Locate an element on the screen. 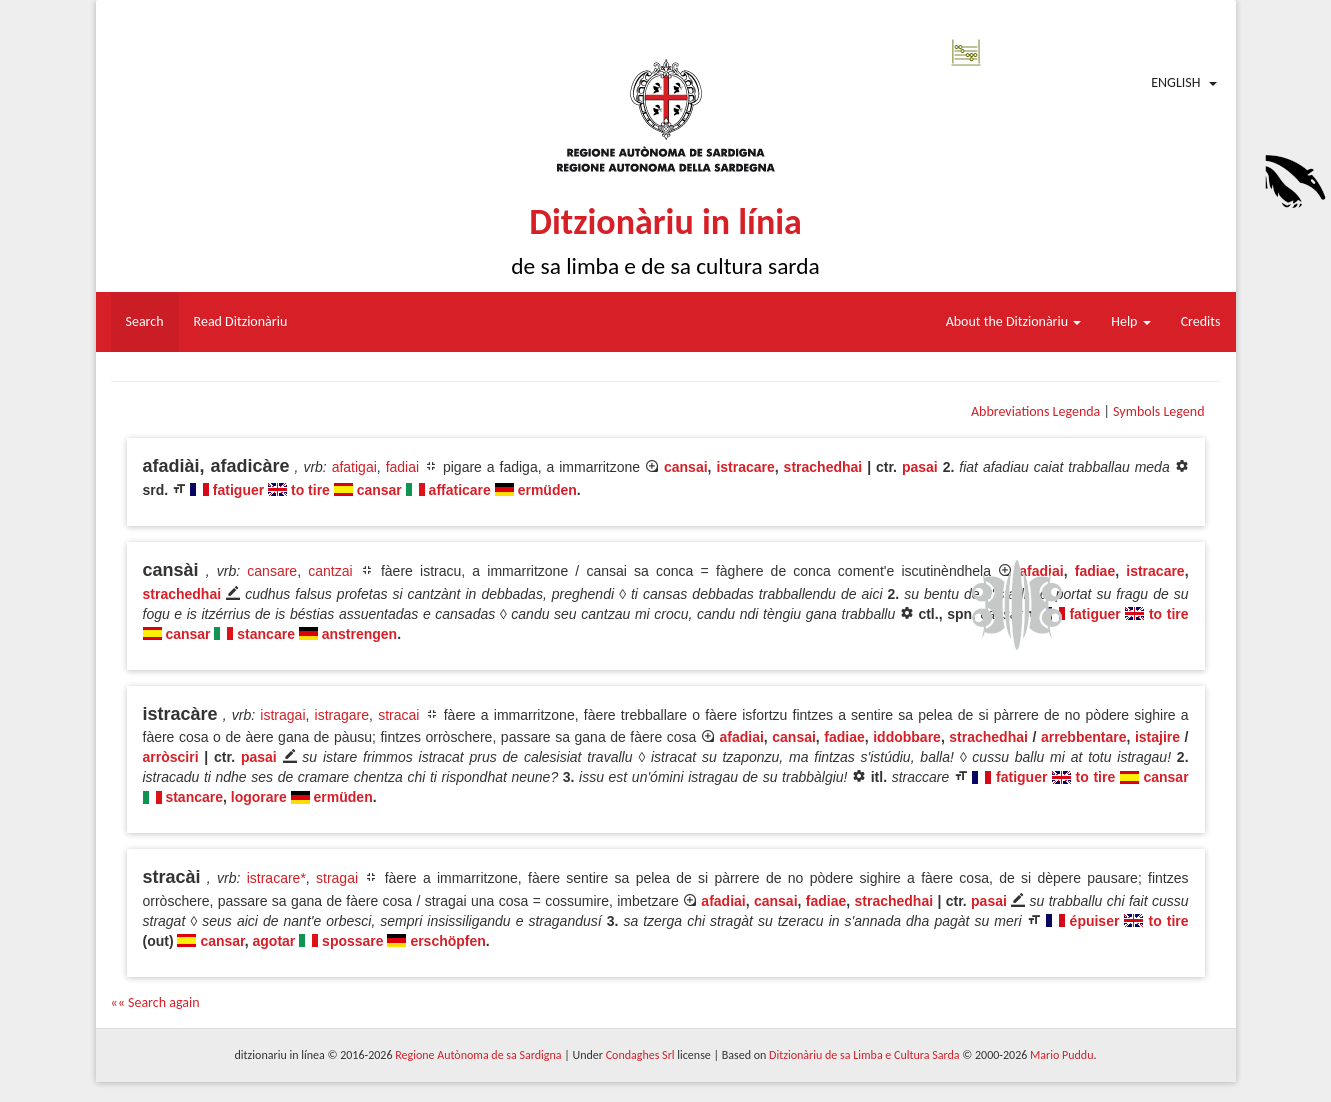  abstract game element or power-up indicator is located at coordinates (1017, 605).